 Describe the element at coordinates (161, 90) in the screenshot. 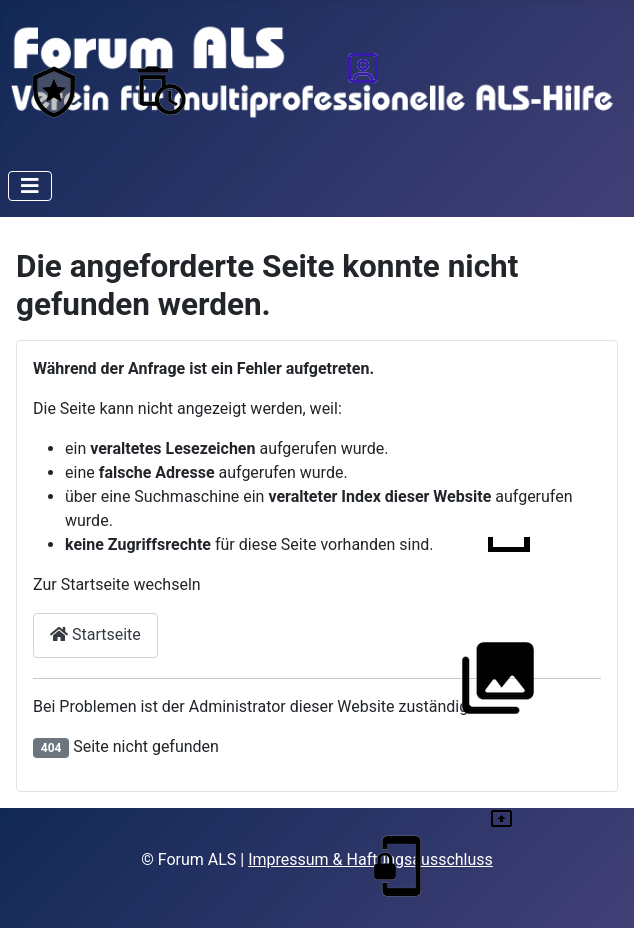

I see `enable auto-delete for items after a set time` at that location.